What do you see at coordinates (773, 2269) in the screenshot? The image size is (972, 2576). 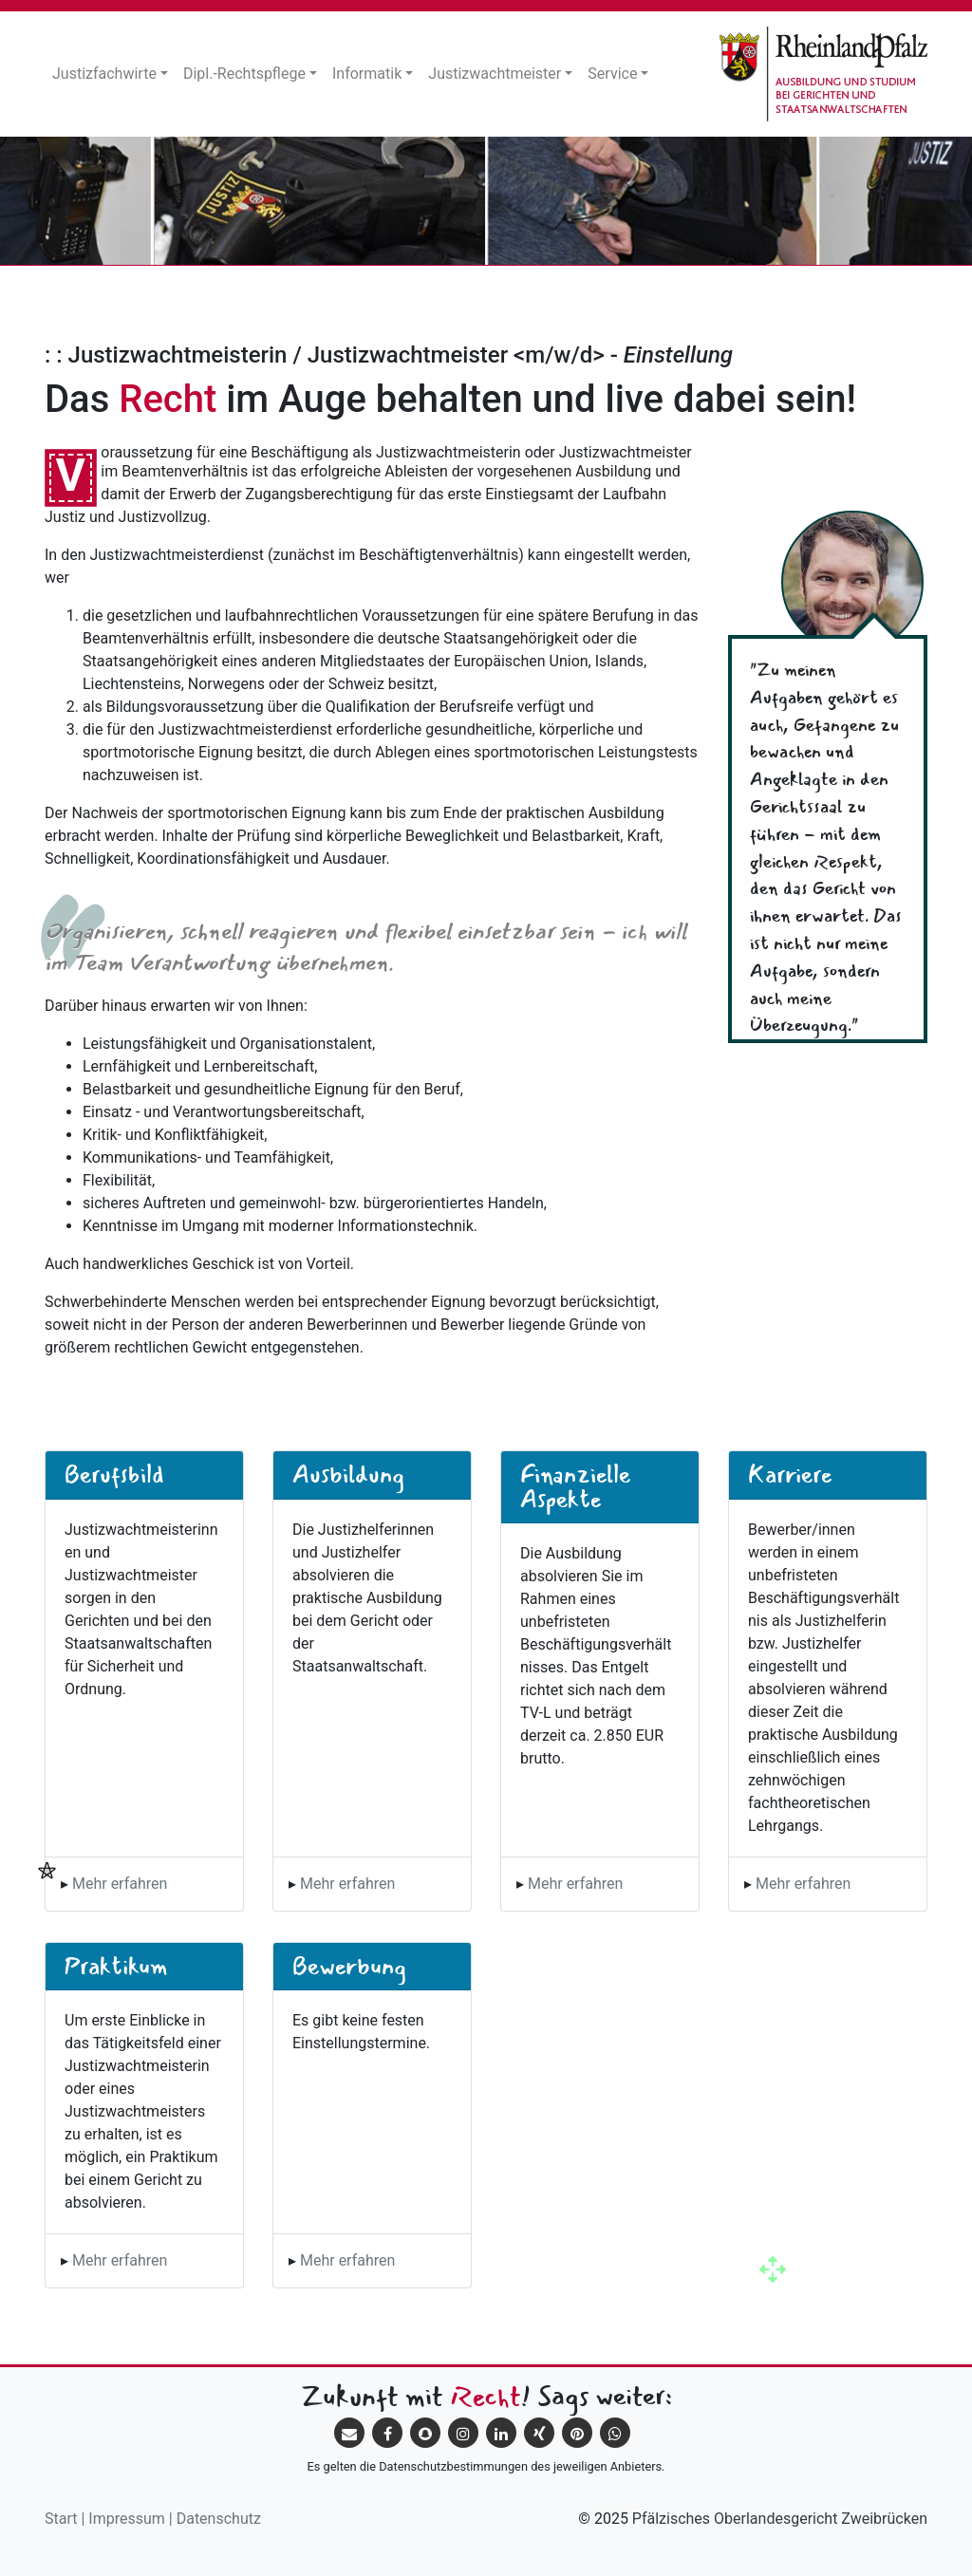 I see `expand content to fullscreen` at bounding box center [773, 2269].